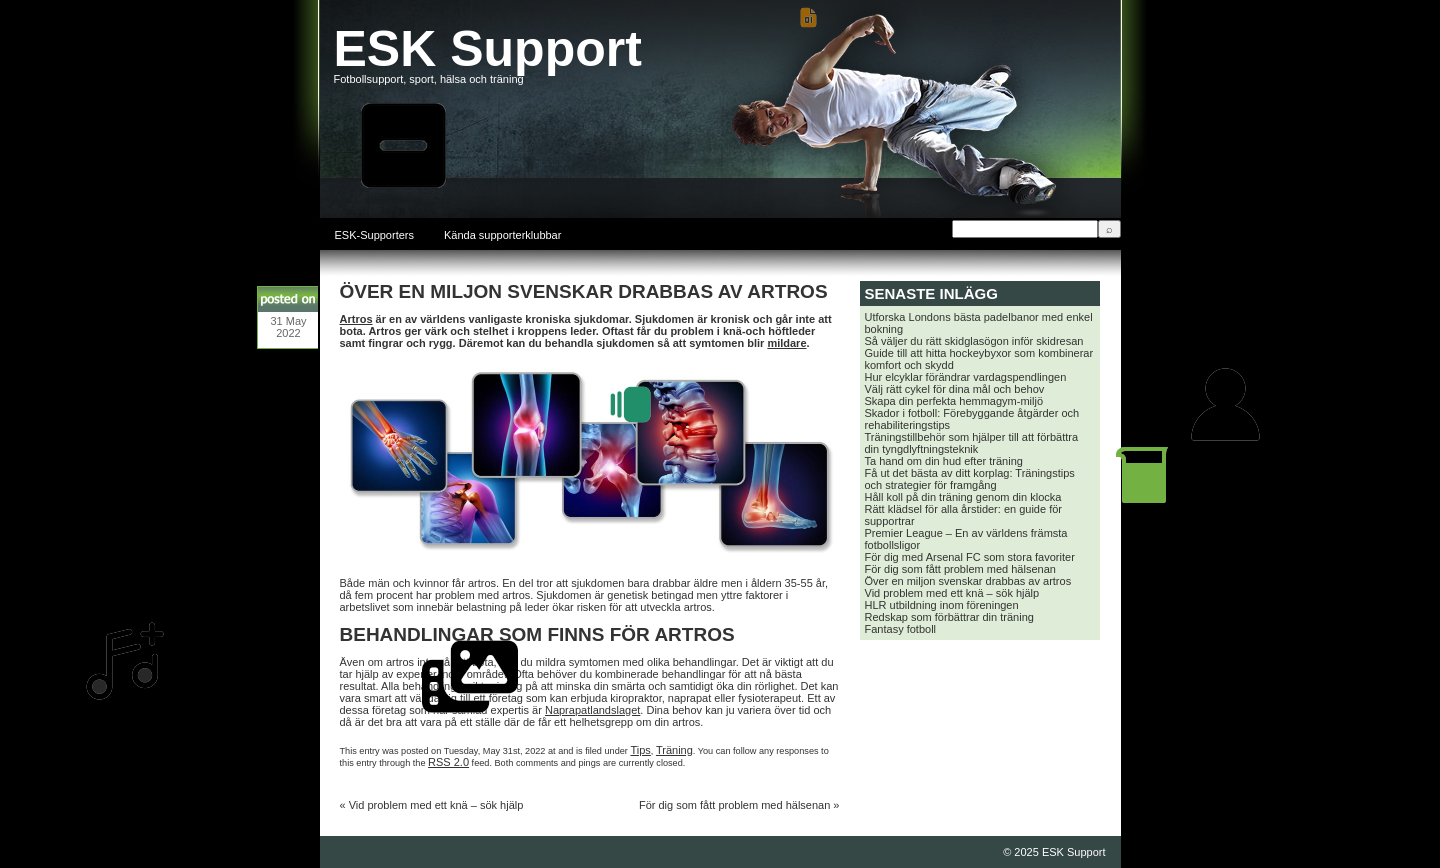 The height and width of the screenshot is (868, 1440). Describe the element at coordinates (403, 145) in the screenshot. I see `indicates partial selection in a multi-select list` at that location.